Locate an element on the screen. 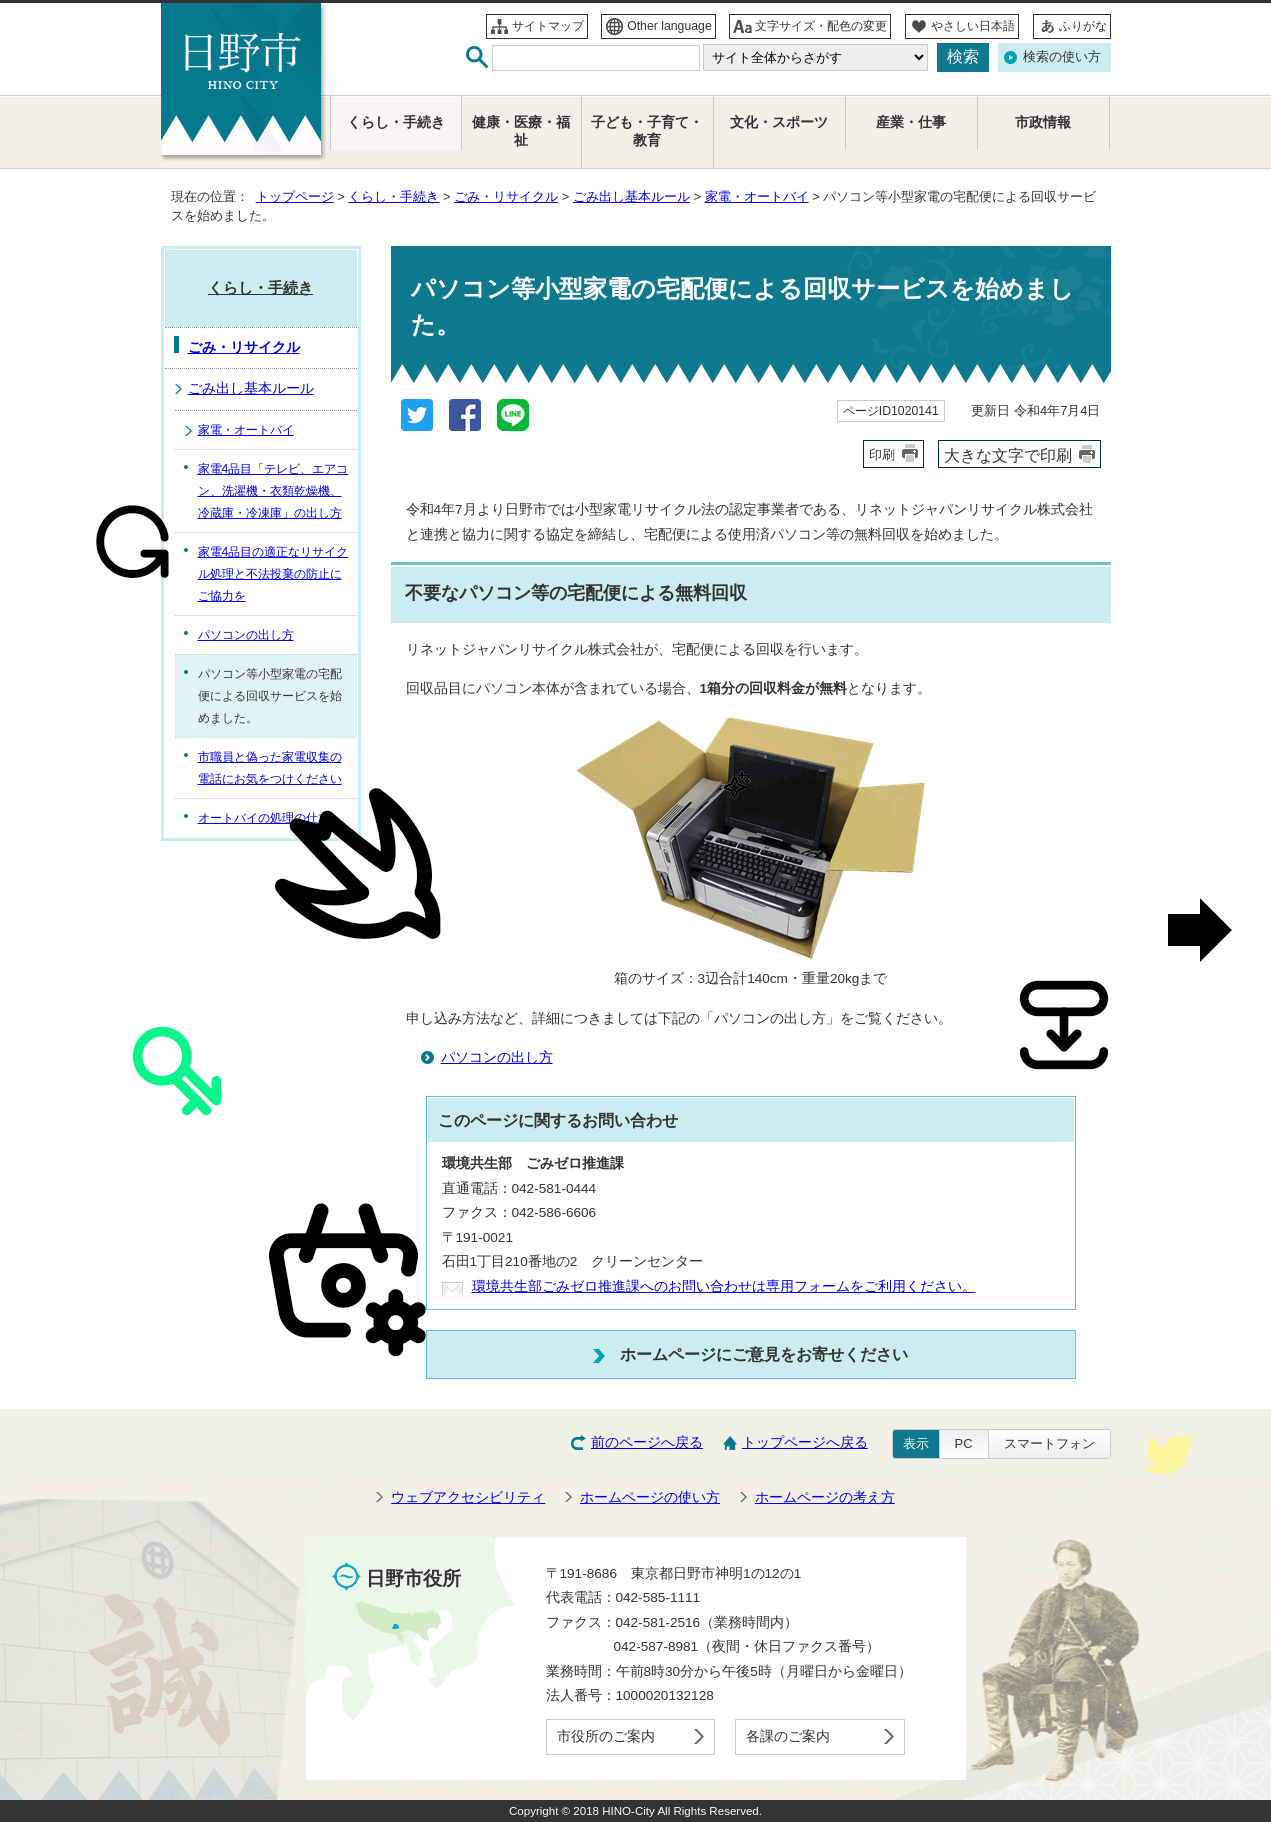 The height and width of the screenshot is (1822, 1271). indicates new or AI-generated content is located at coordinates (736, 785).